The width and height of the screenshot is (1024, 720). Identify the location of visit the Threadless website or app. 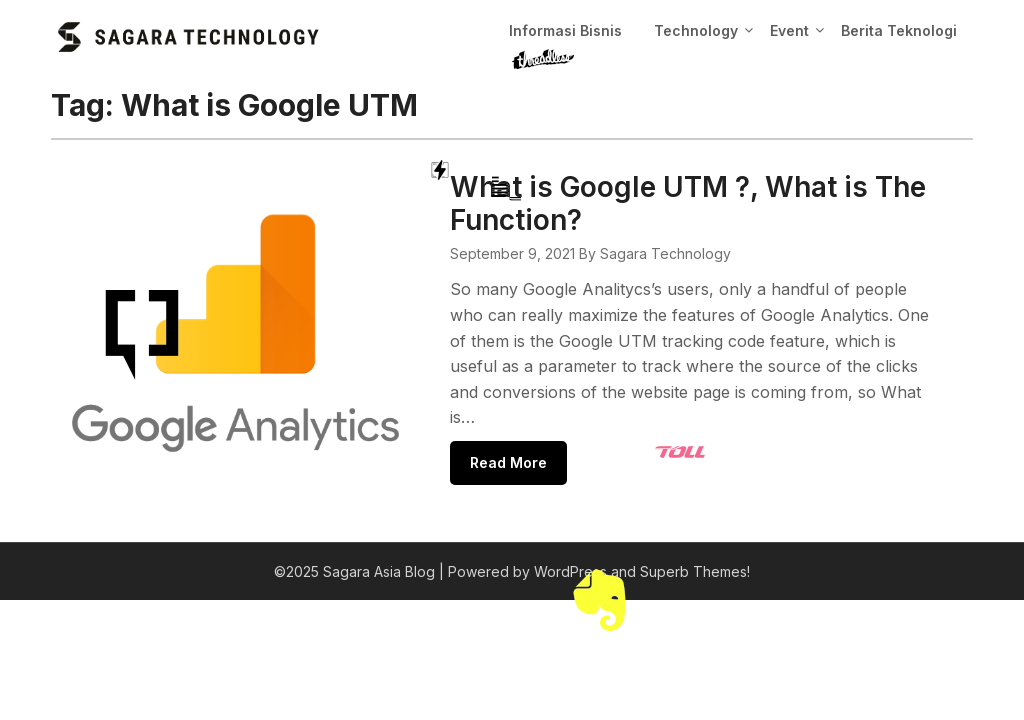
(543, 59).